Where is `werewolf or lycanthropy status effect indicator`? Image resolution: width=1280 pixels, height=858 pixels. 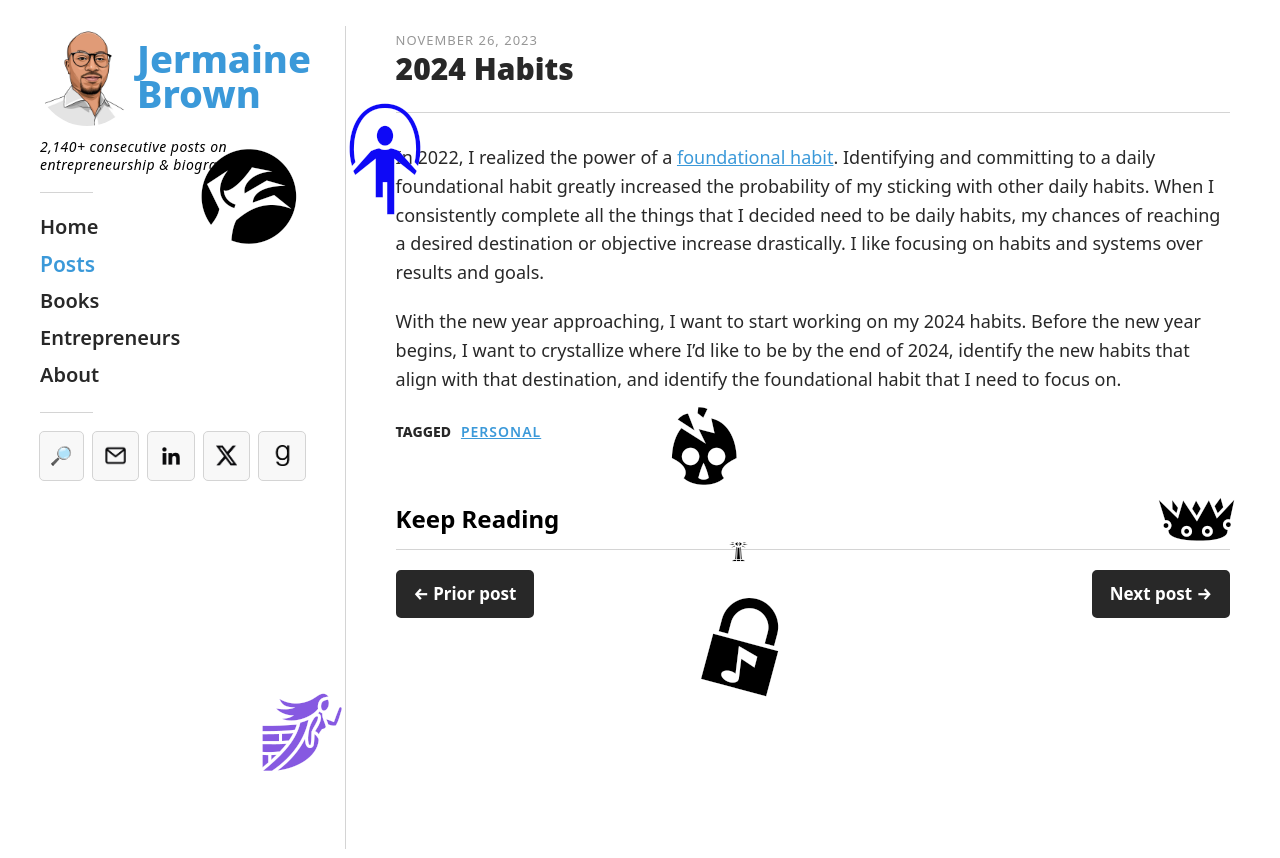 werewolf or lycanthropy status effect indicator is located at coordinates (248, 195).